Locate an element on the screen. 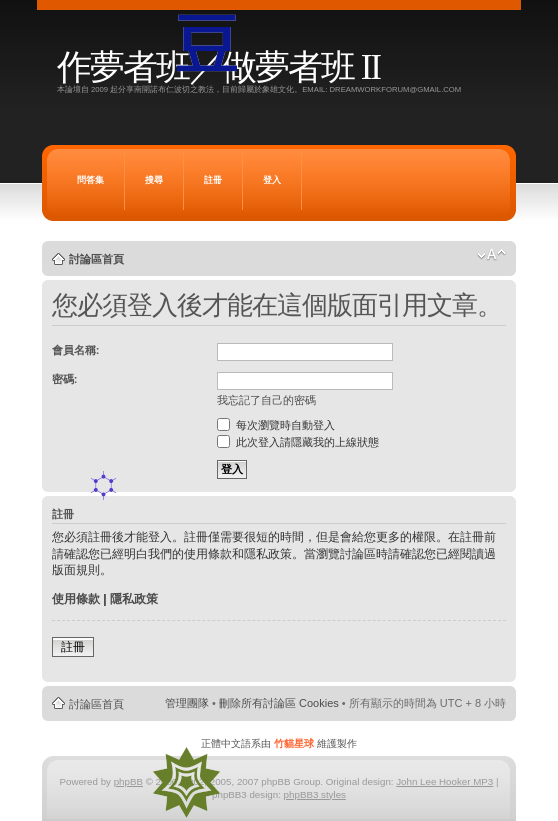  open wolfram mathematica application is located at coordinates (186, 782).